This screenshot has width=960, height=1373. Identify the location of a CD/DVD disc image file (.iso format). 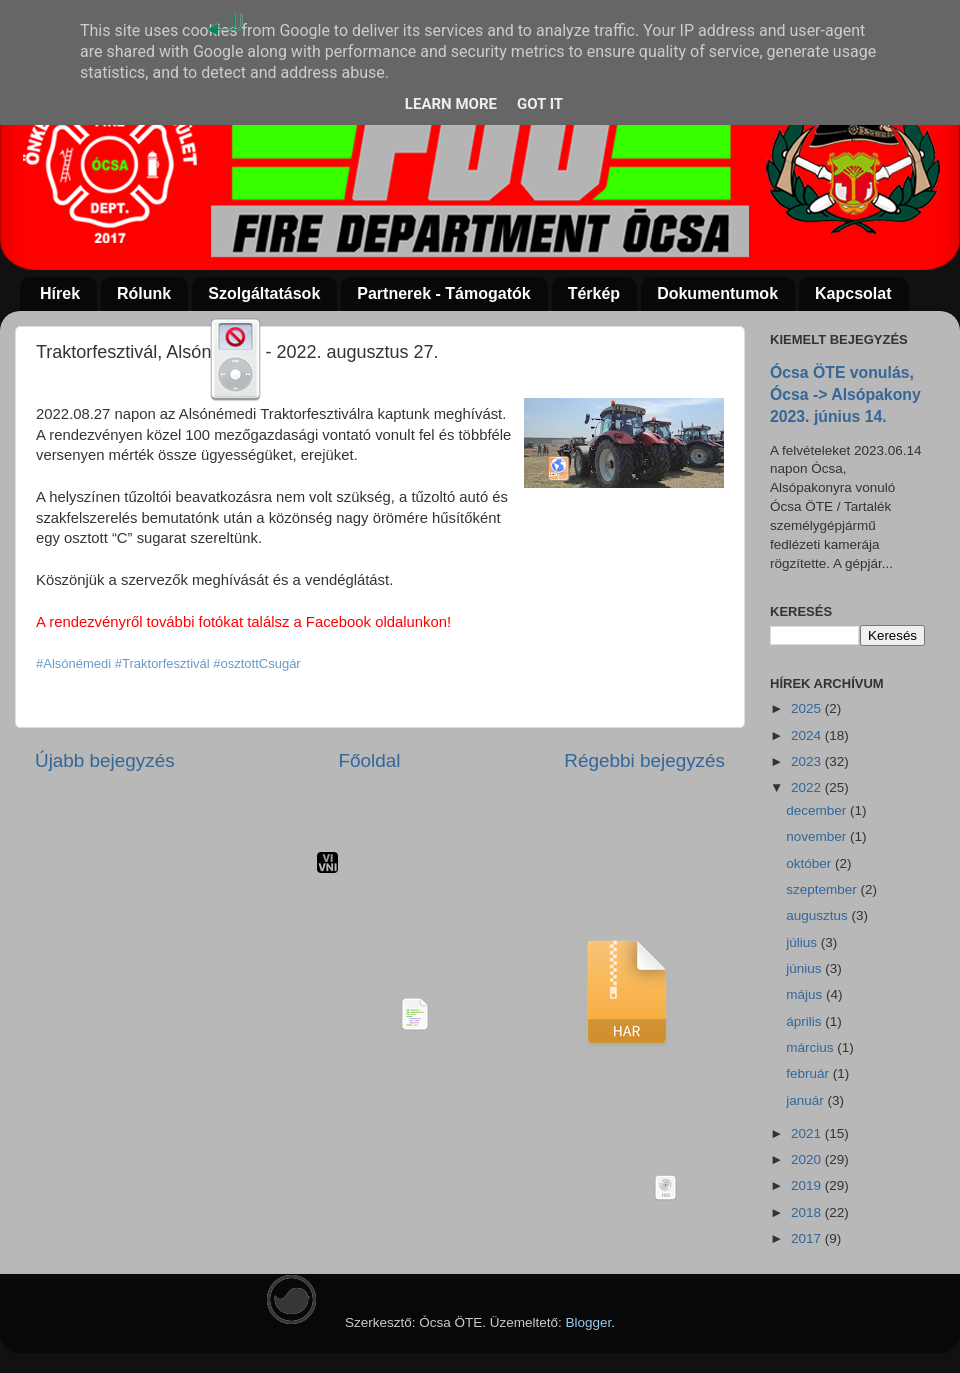
(665, 1187).